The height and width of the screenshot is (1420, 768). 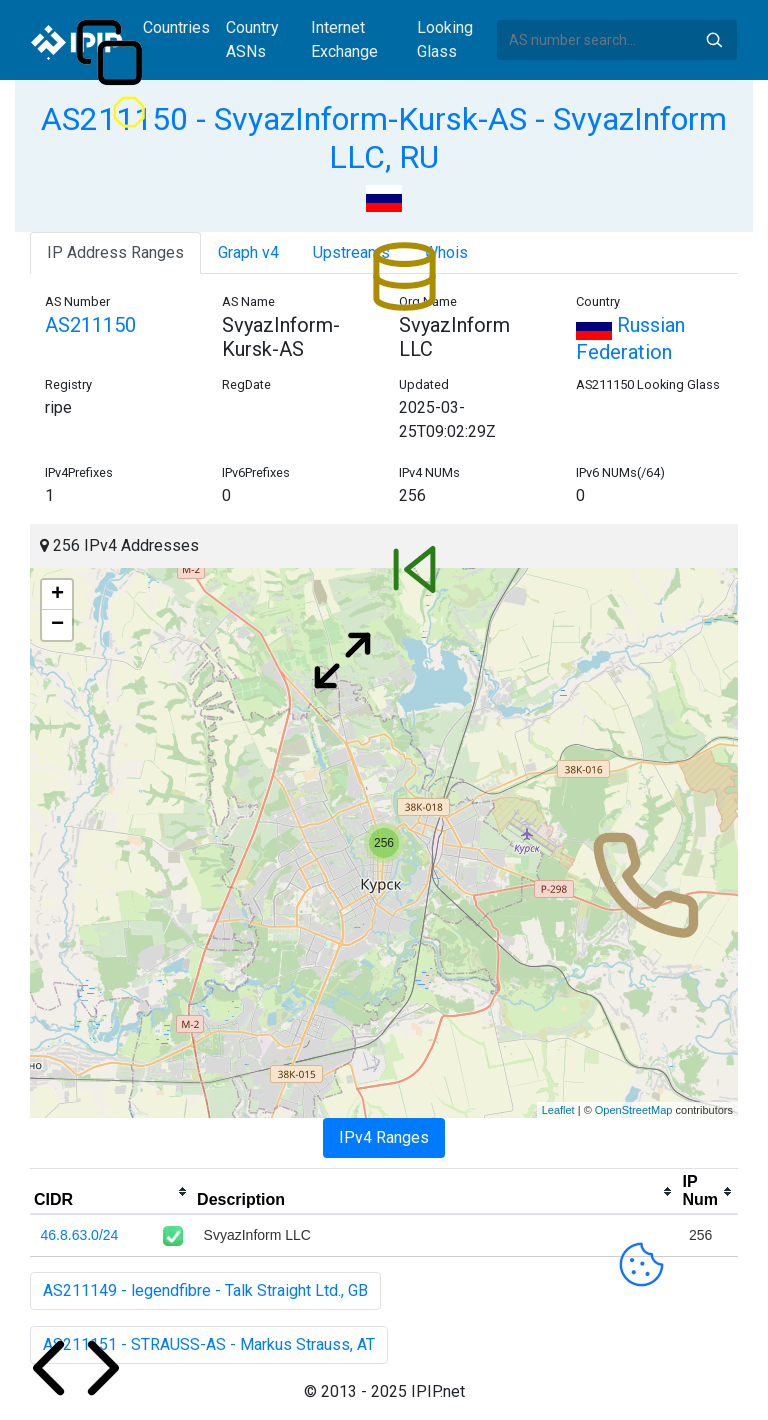 What do you see at coordinates (641, 1264) in the screenshot?
I see `manage cookie preferences and privacy settings` at bounding box center [641, 1264].